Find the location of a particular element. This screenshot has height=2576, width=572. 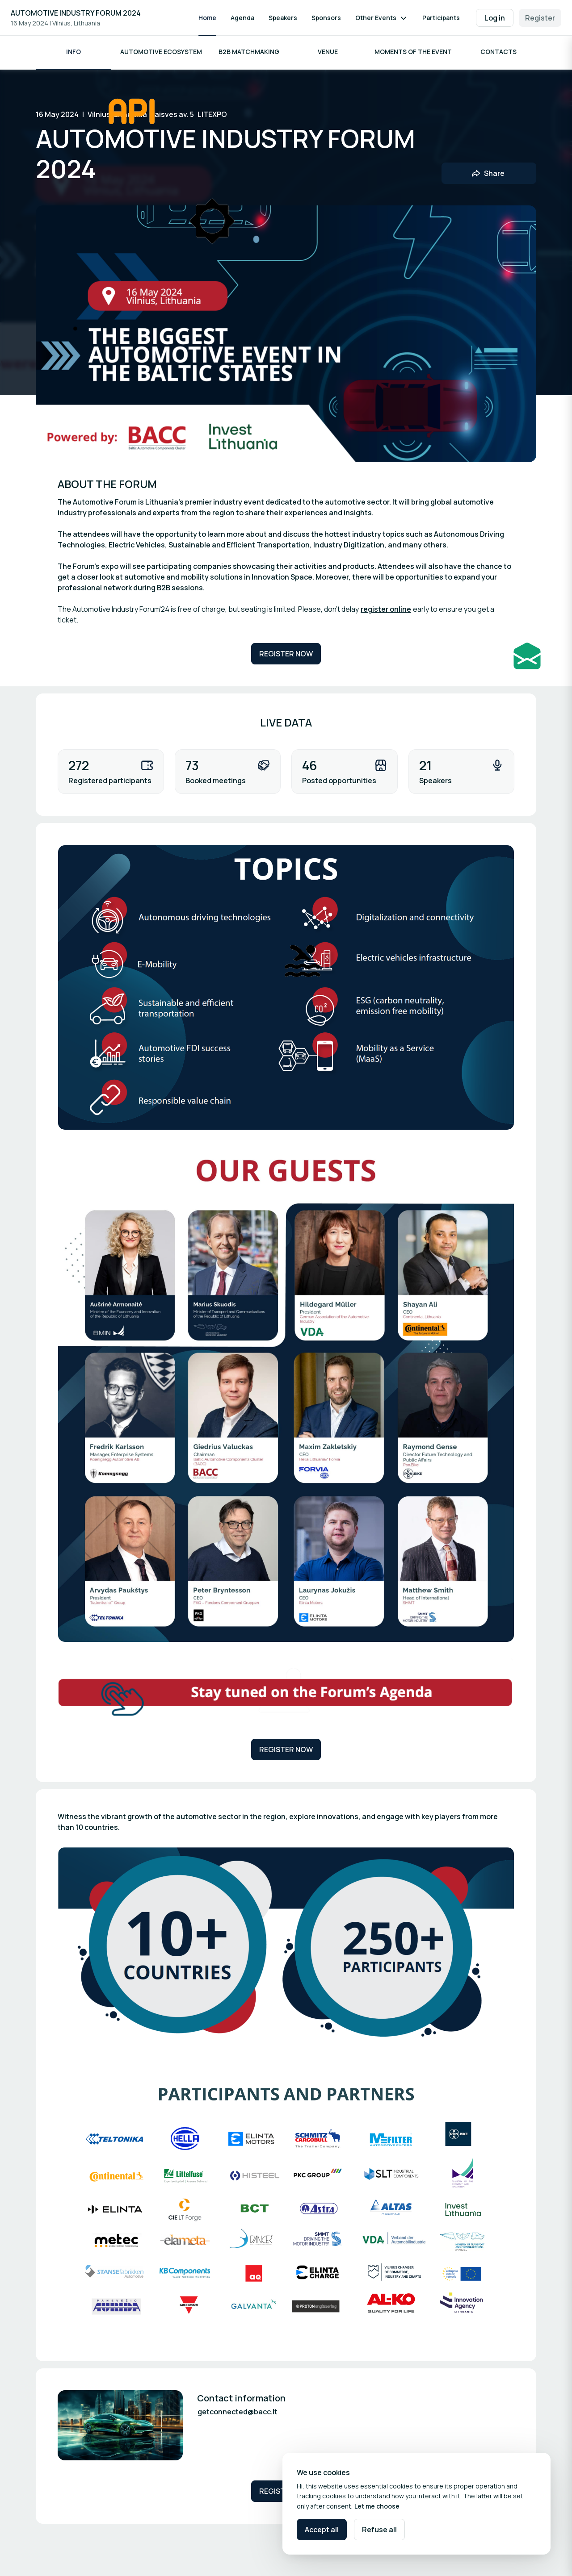

view pool or swimming amenities is located at coordinates (303, 961).